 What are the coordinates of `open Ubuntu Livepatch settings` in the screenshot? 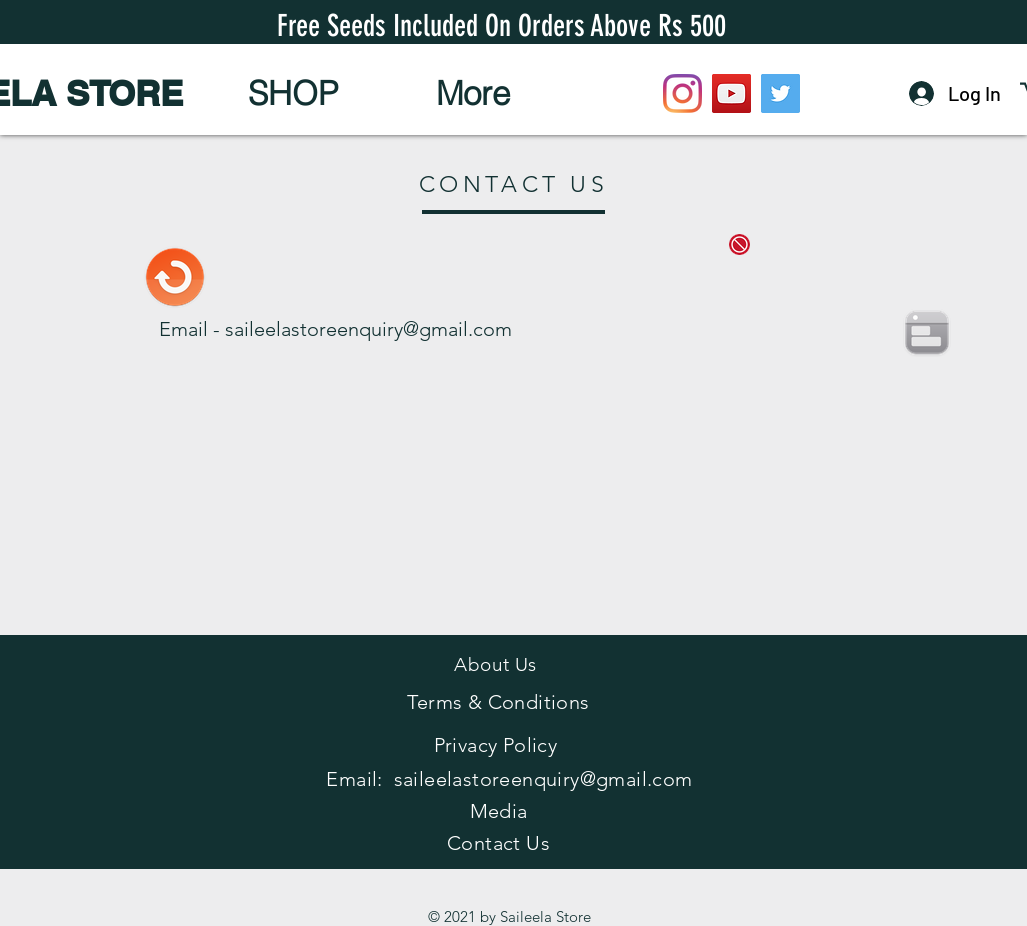 It's located at (175, 277).